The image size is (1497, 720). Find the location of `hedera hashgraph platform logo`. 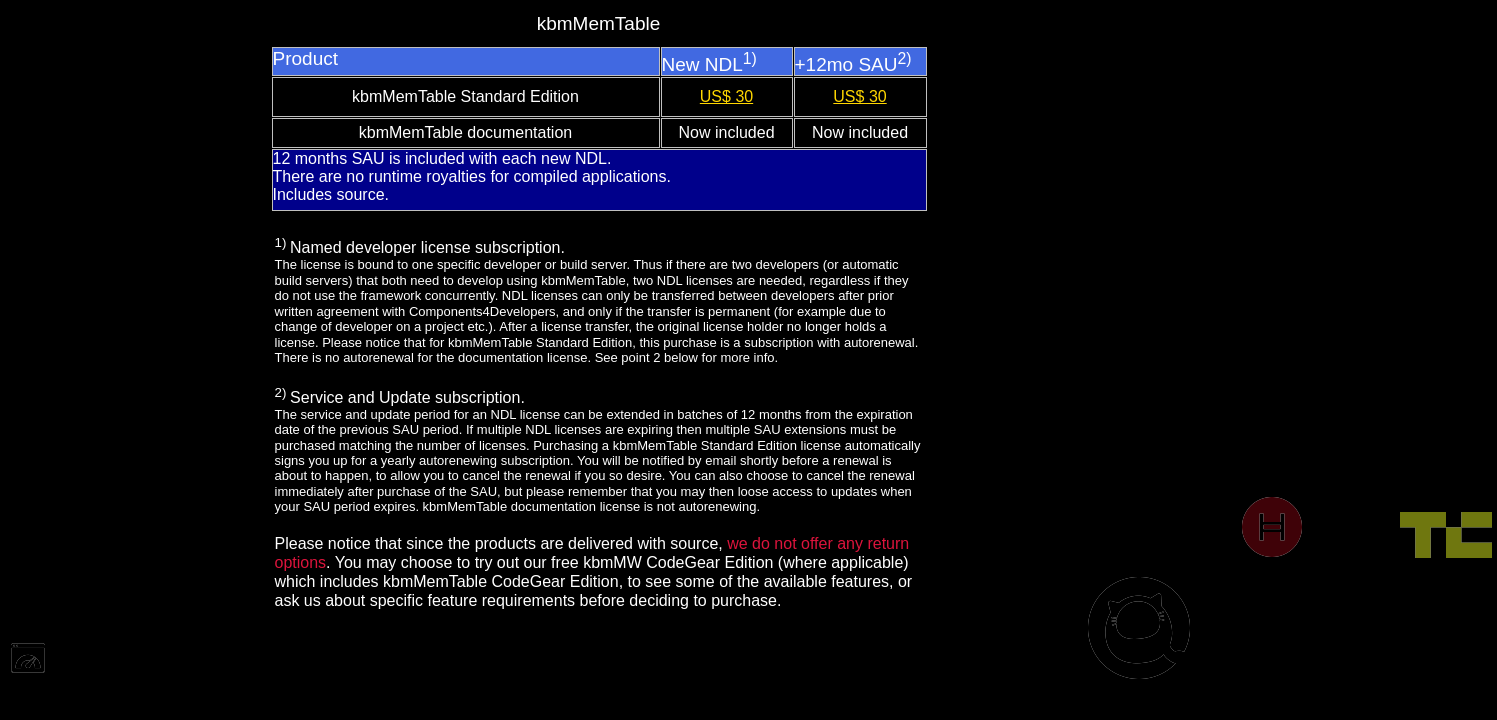

hedera hashgraph platform logo is located at coordinates (1272, 527).